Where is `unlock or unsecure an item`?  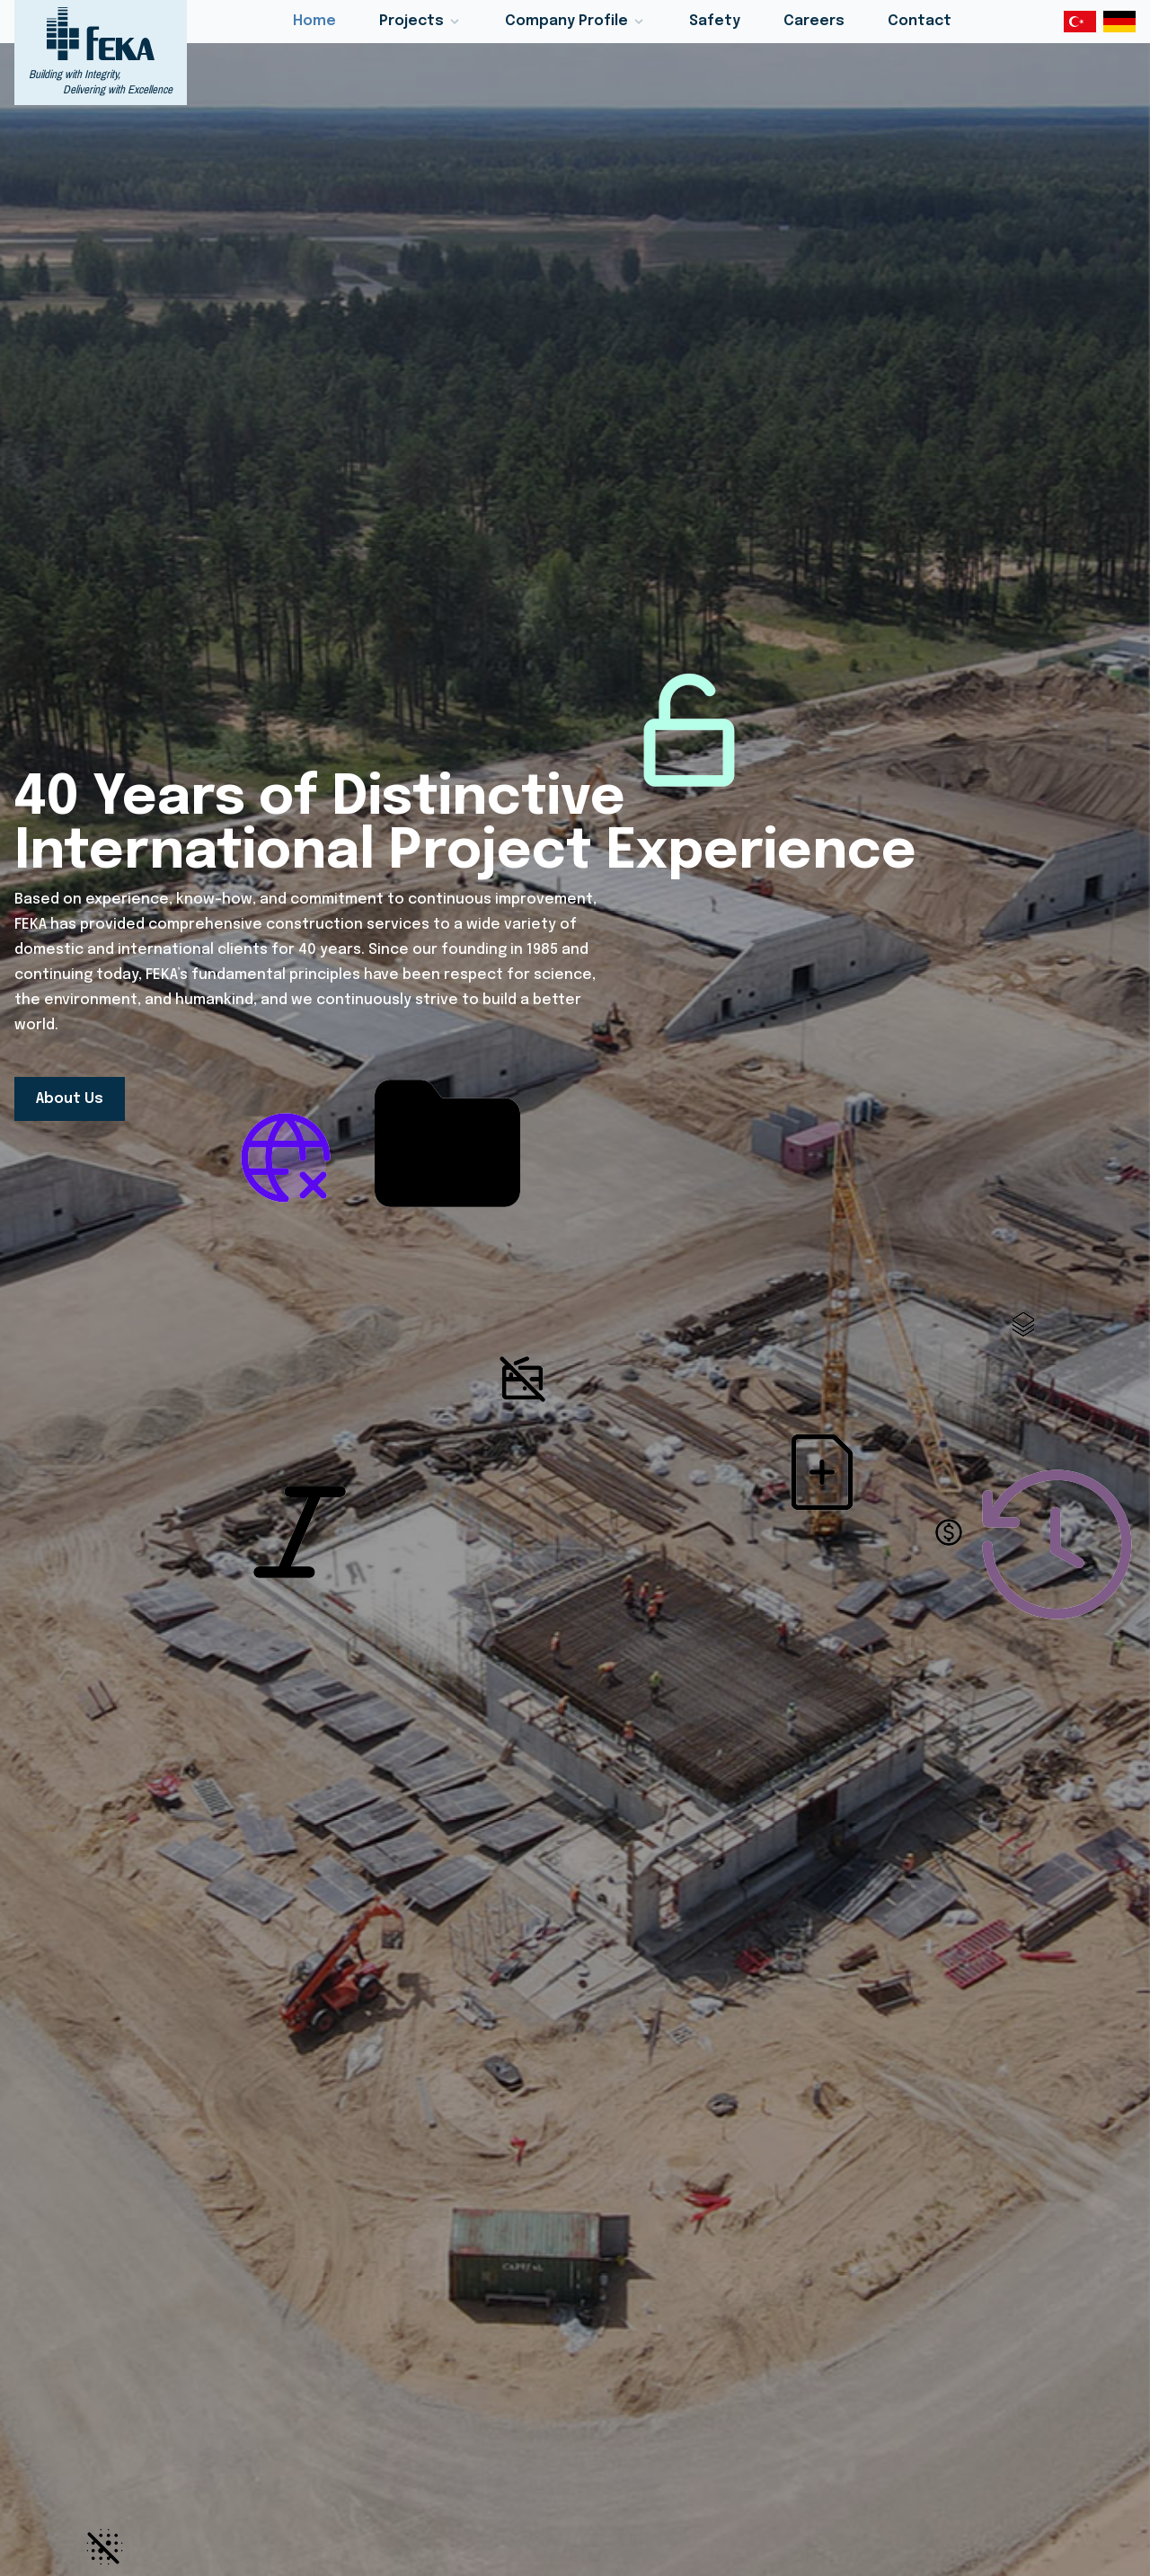
unlock or unsecure an item is located at coordinates (689, 734).